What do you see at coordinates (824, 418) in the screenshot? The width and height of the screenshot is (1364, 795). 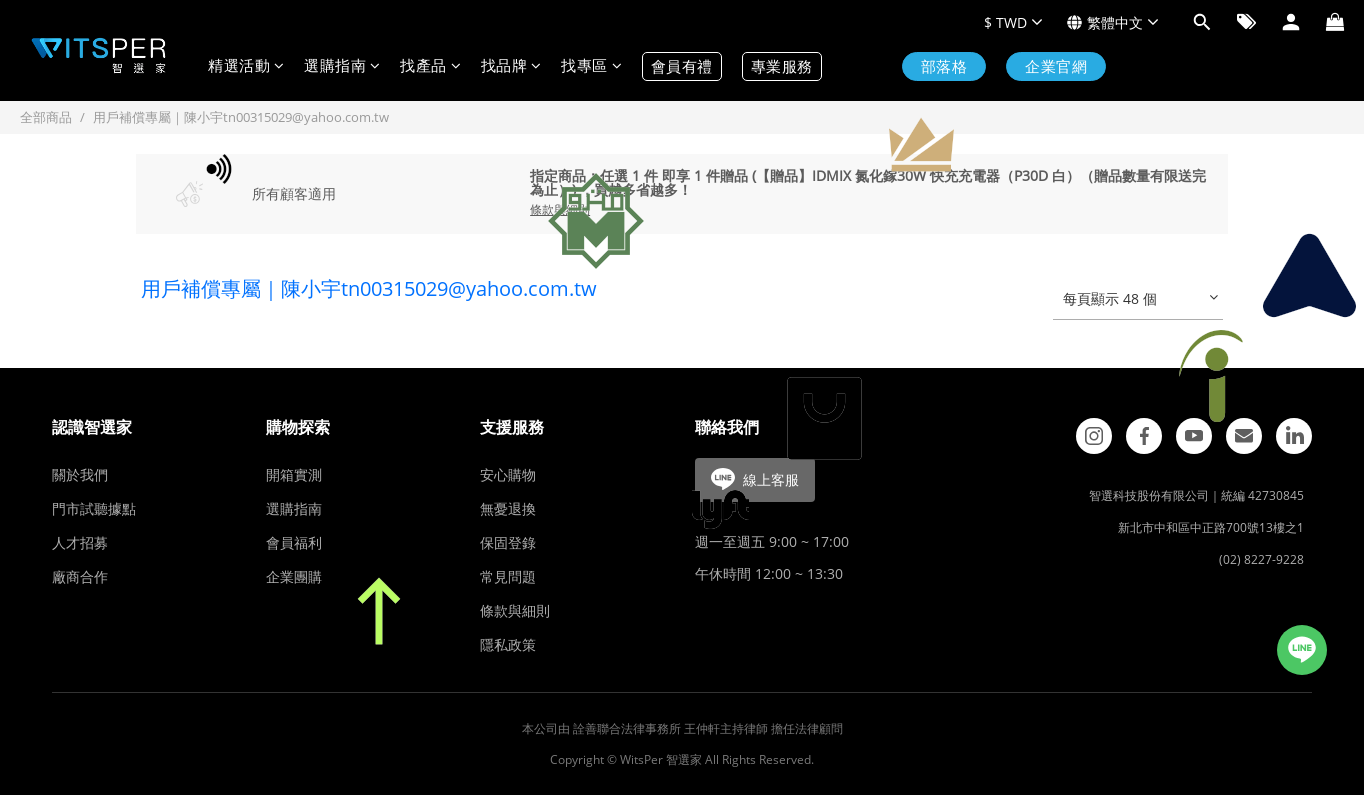 I see `view your shopping bag` at bounding box center [824, 418].